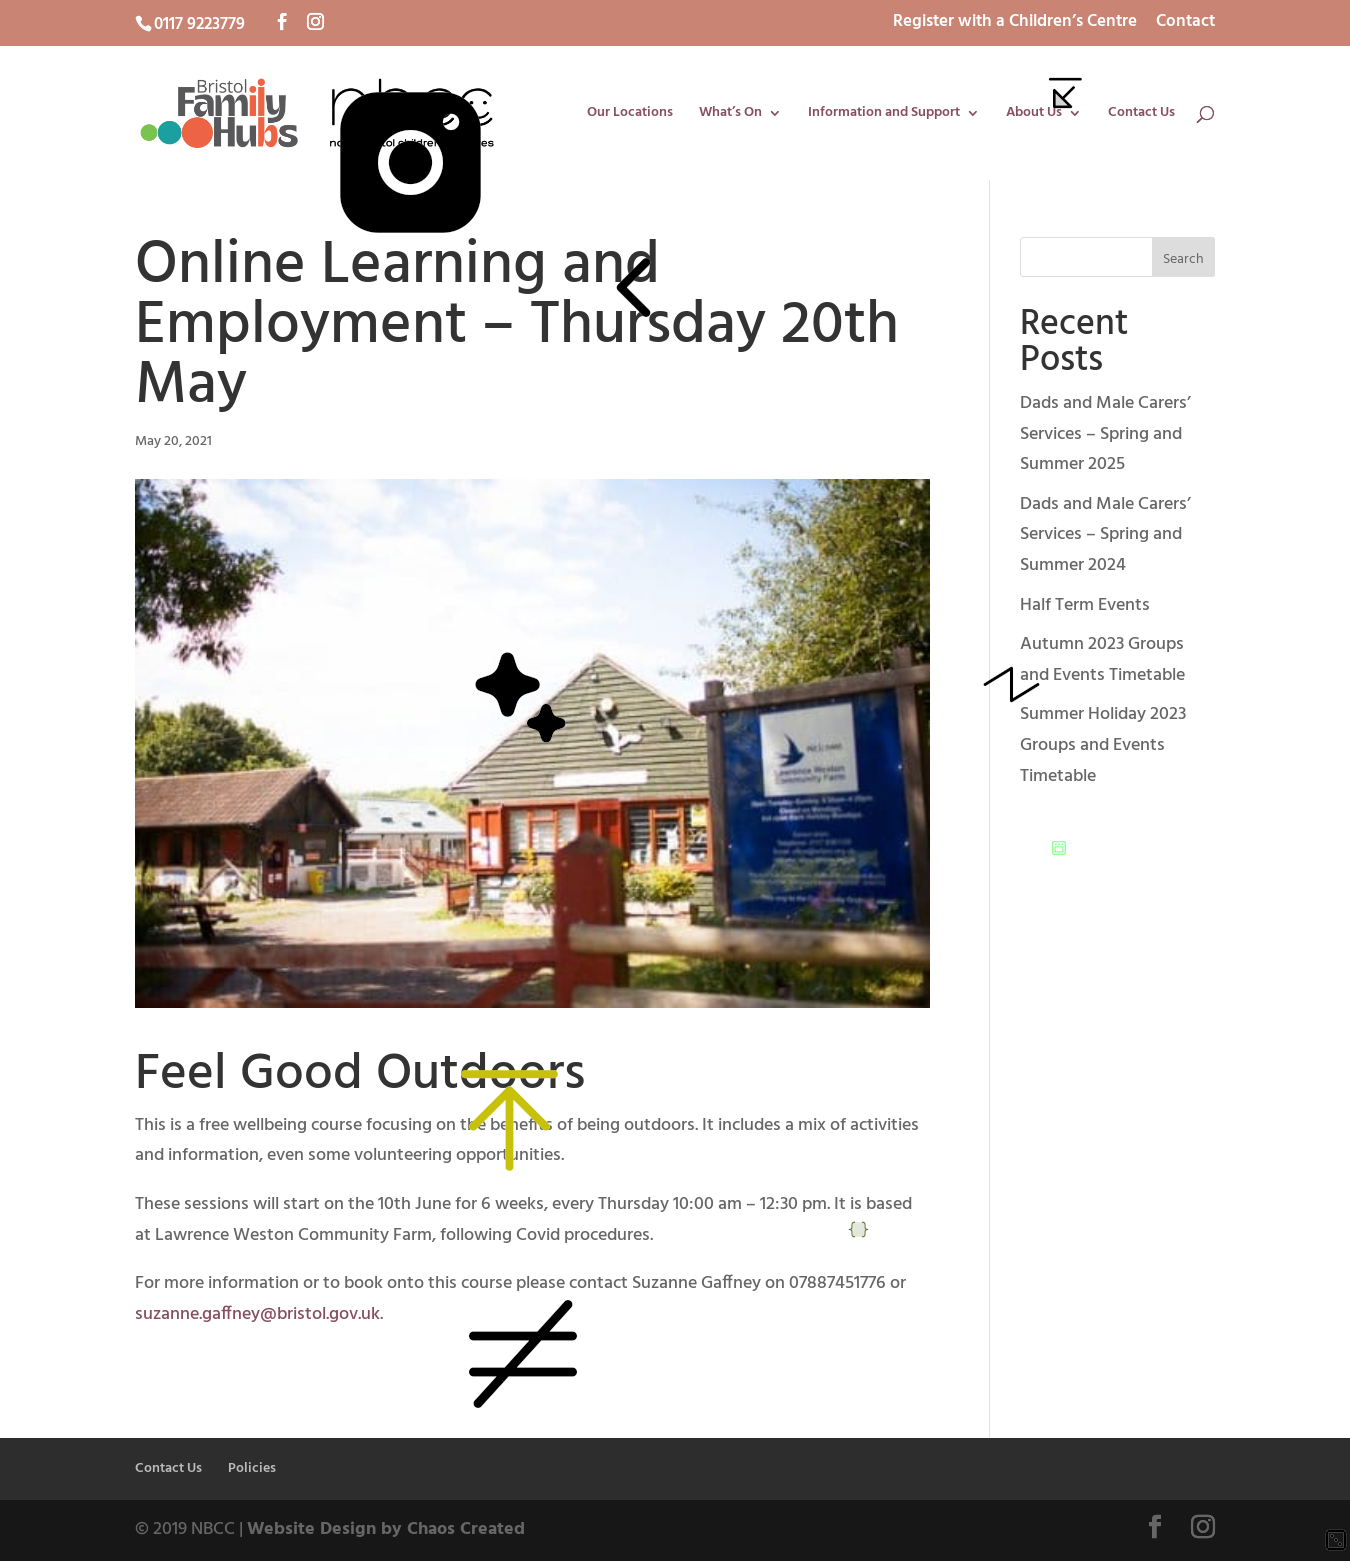 Image resolution: width=1350 pixels, height=1561 pixels. What do you see at coordinates (523, 1354) in the screenshot?
I see `indicates values are not equal or a mismatch` at bounding box center [523, 1354].